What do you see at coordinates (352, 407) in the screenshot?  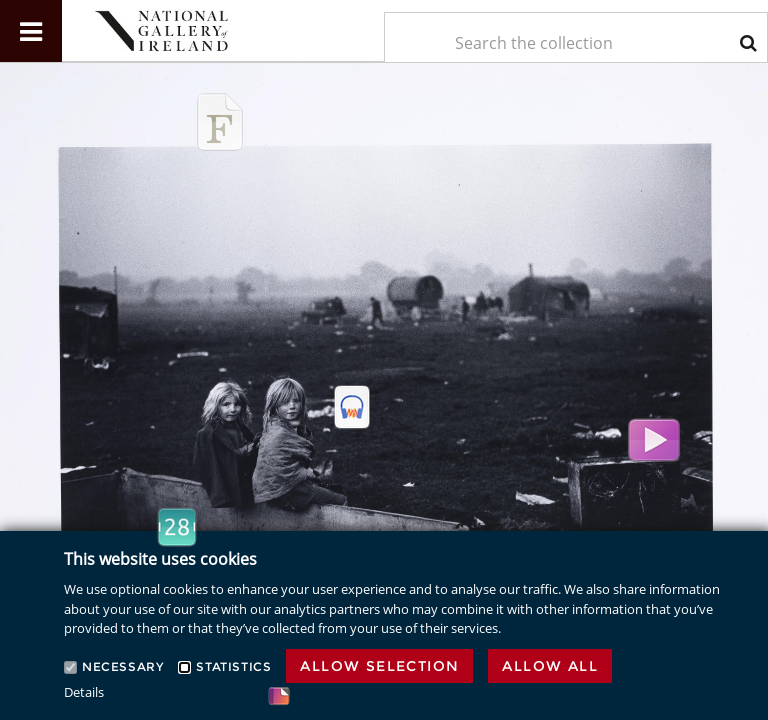 I see `an audacity audio project file` at bounding box center [352, 407].